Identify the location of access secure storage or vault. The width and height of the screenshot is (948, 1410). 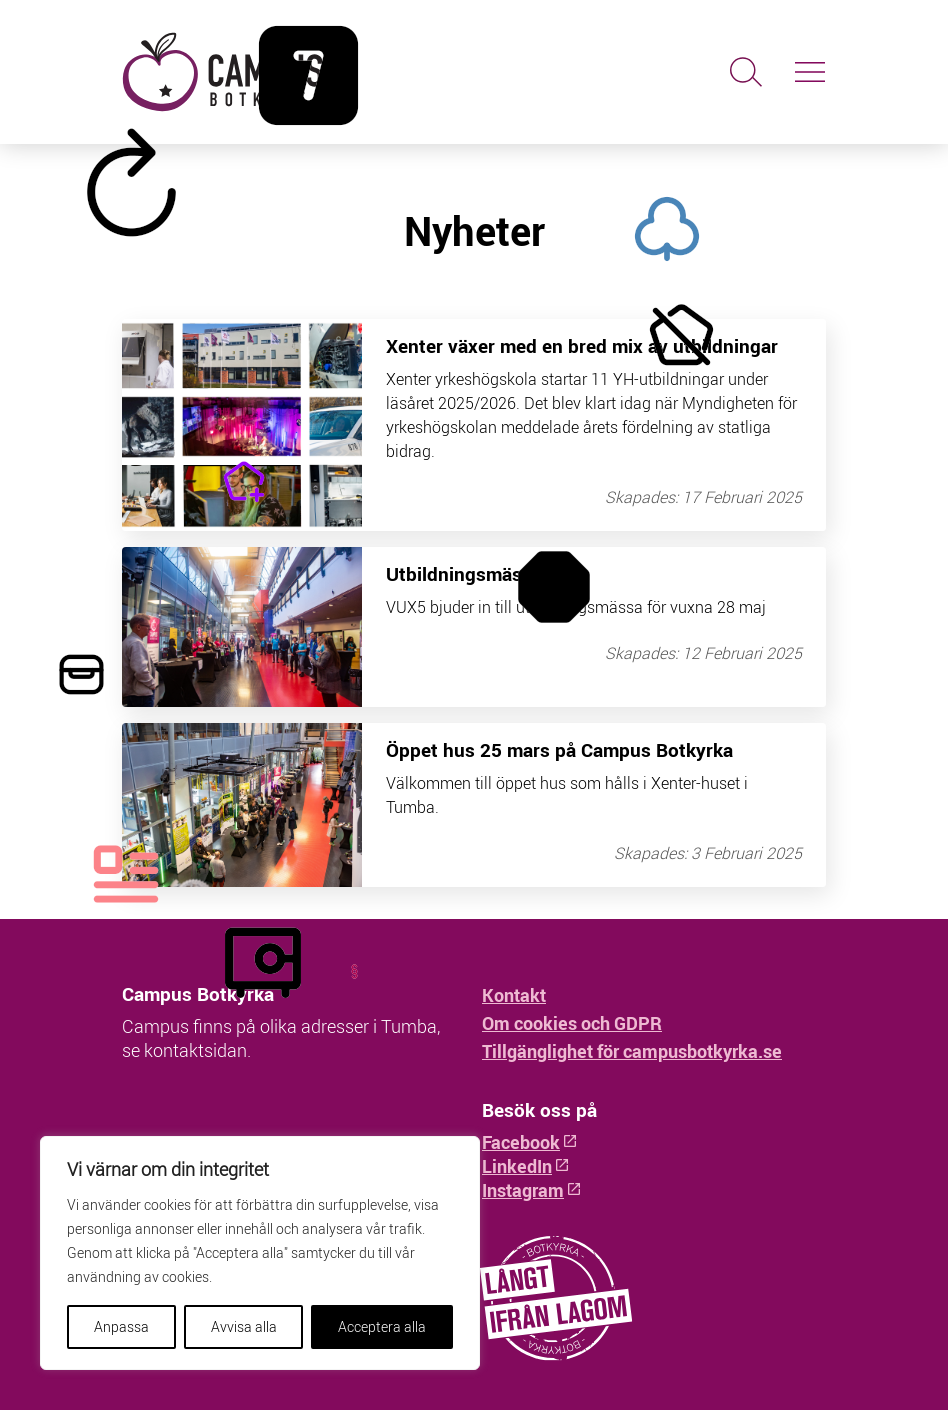
(263, 960).